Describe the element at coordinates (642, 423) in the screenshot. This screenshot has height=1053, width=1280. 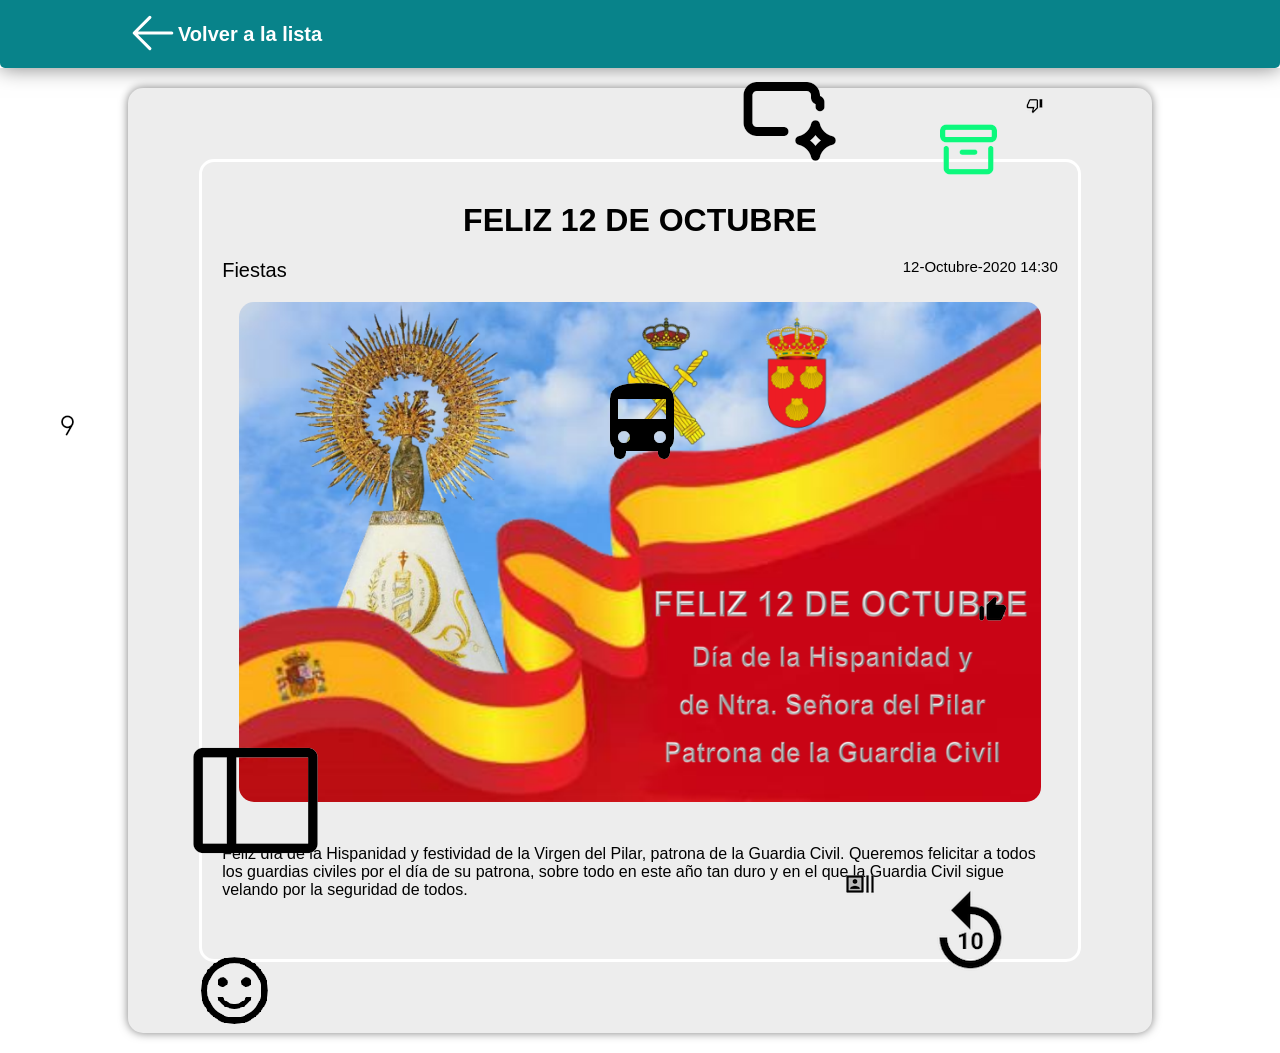
I see `view bus routes and schedules` at that location.